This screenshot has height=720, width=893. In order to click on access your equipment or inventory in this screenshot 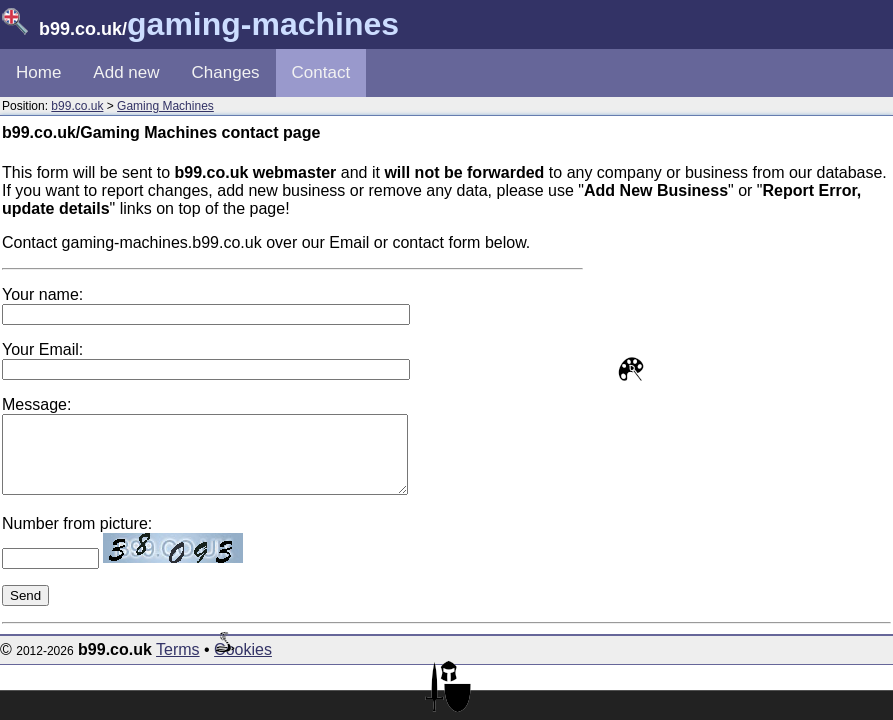, I will do `click(448, 687)`.